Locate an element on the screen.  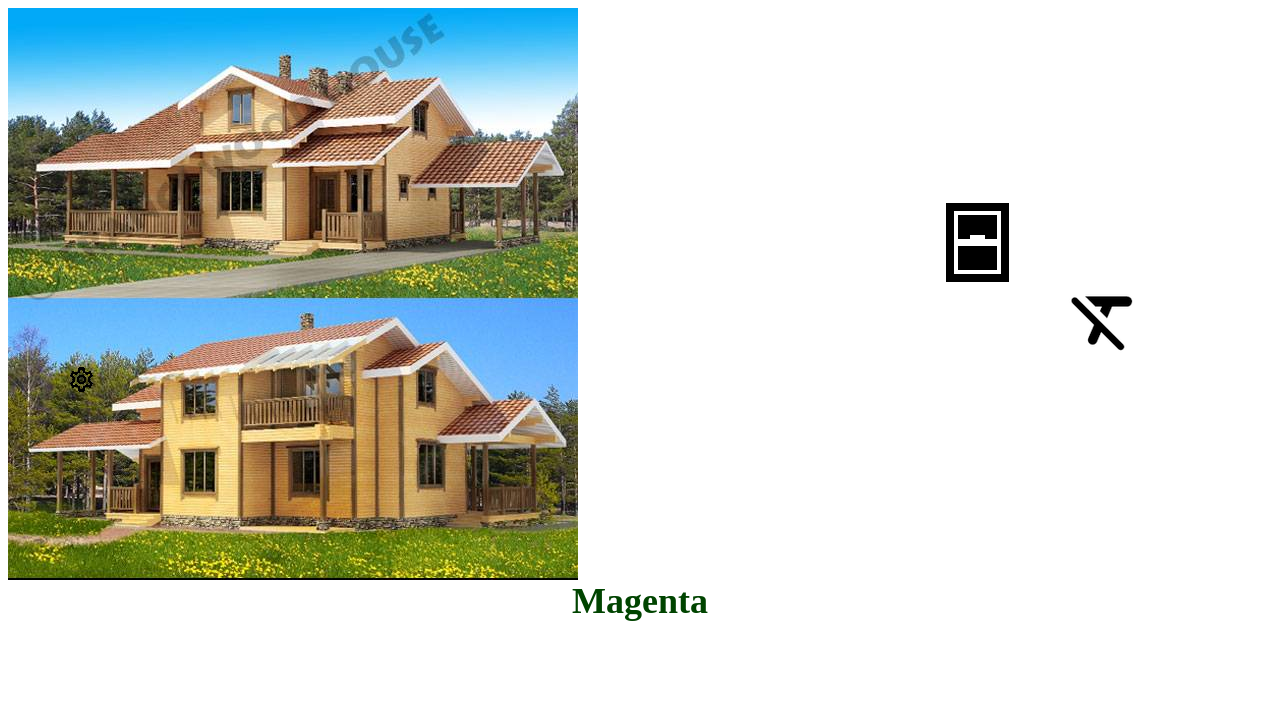
clear text formatting is located at coordinates (1104, 320).